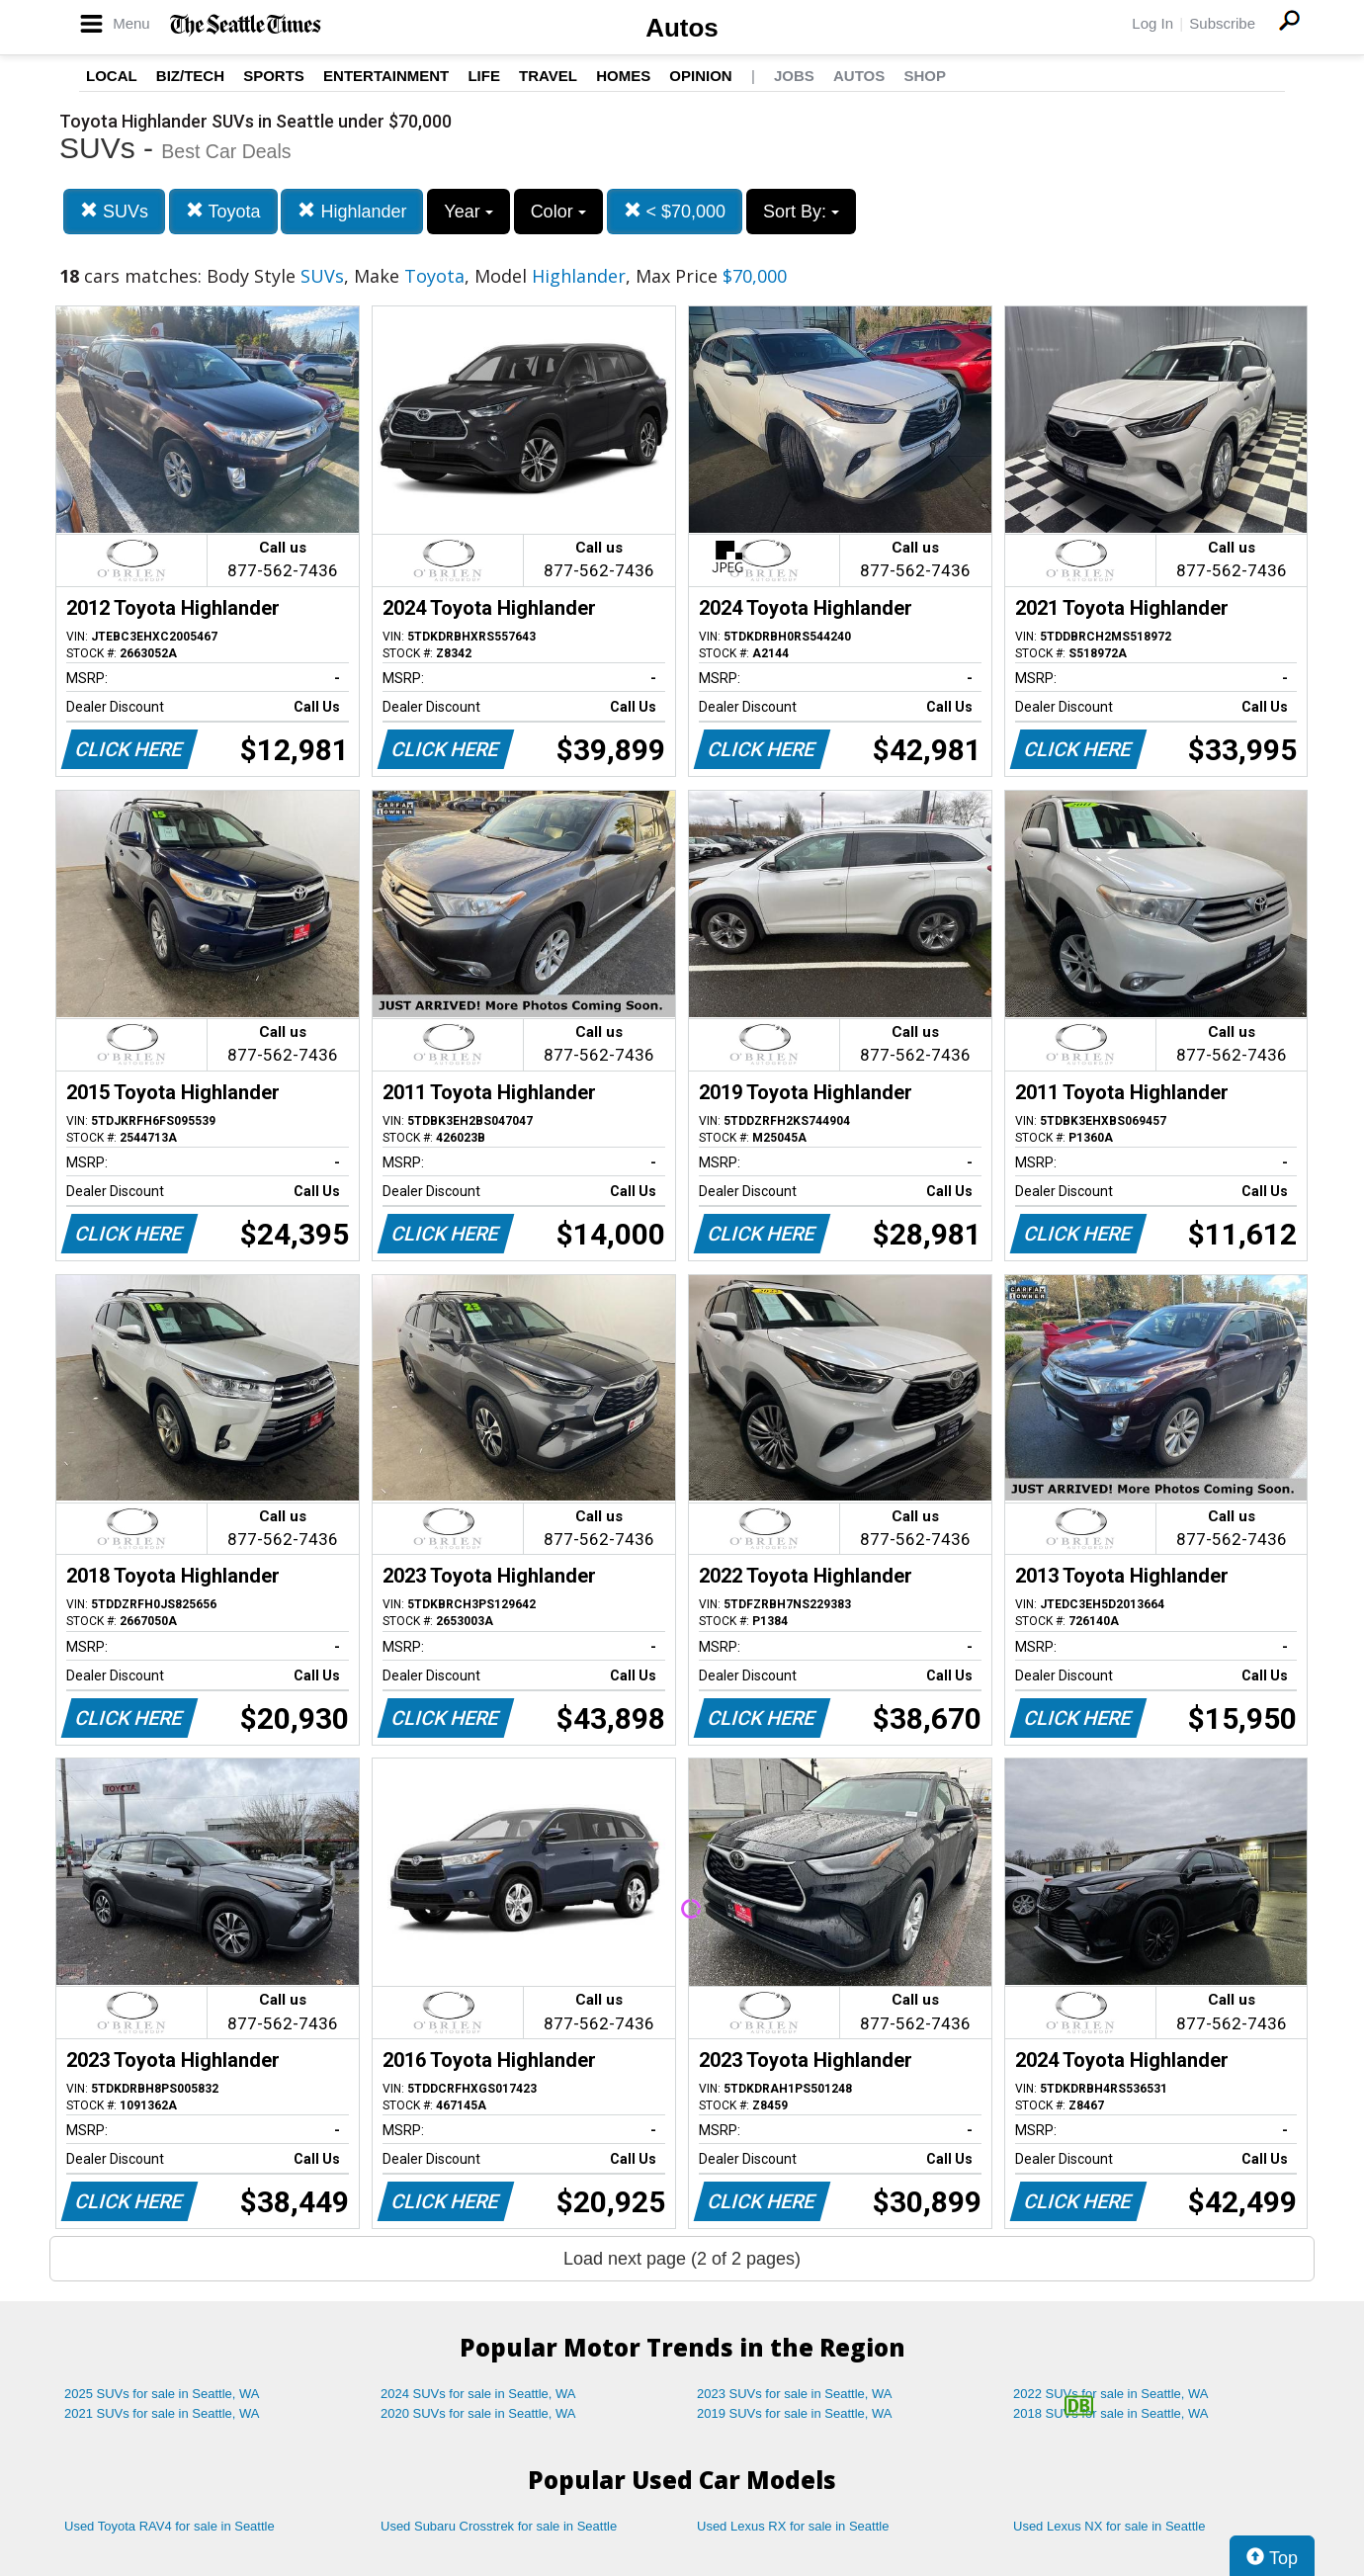 The height and width of the screenshot is (2576, 1364). I want to click on deutsche bahn logo - german railway company, so click(1078, 2405).